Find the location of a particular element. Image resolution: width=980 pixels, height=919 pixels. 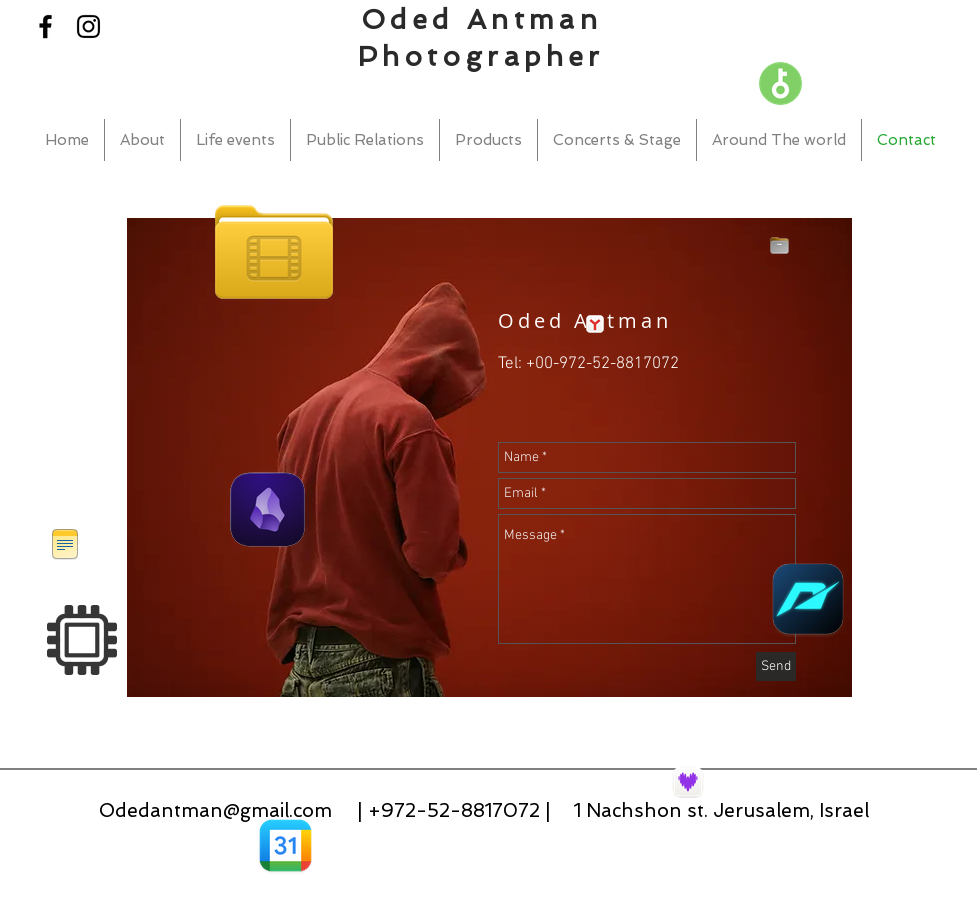

access hardware or processor settings is located at coordinates (82, 640).